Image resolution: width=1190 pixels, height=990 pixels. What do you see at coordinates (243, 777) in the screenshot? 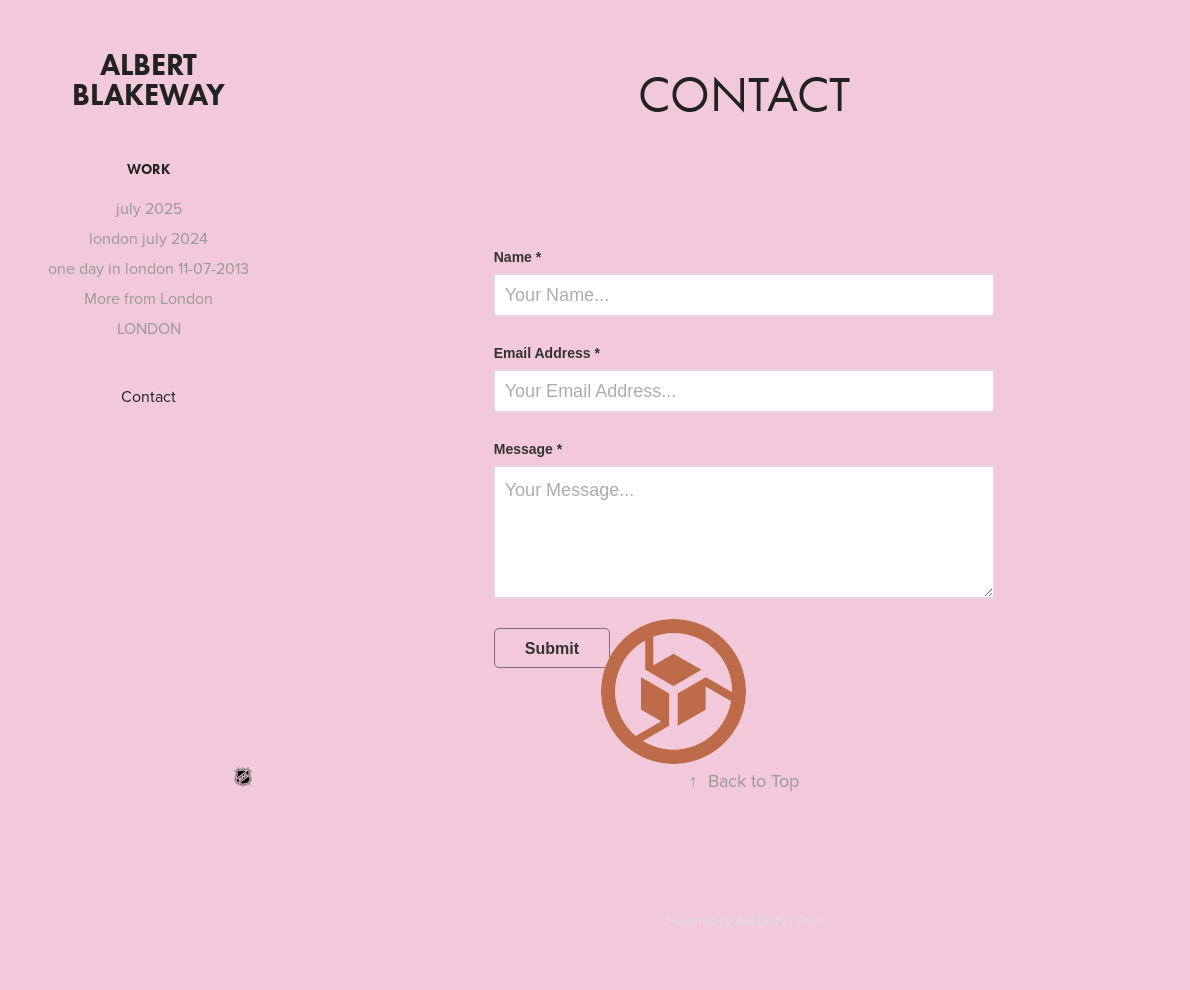
I see `open the NHL app or website` at bounding box center [243, 777].